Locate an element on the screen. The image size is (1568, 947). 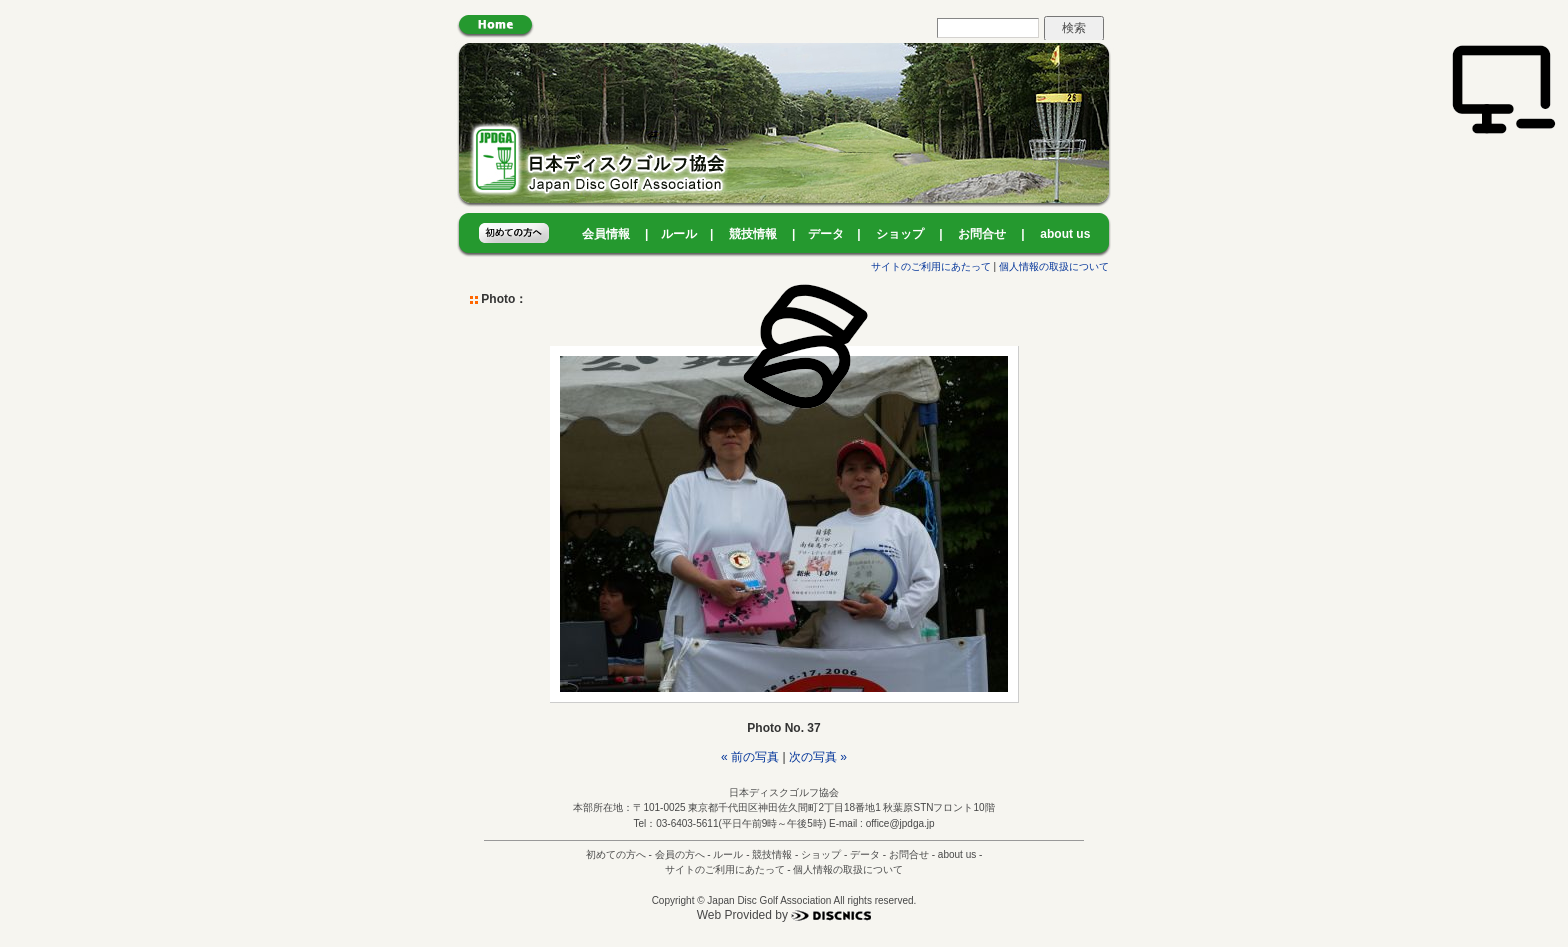
remove a desktop device from your account is located at coordinates (1501, 89).